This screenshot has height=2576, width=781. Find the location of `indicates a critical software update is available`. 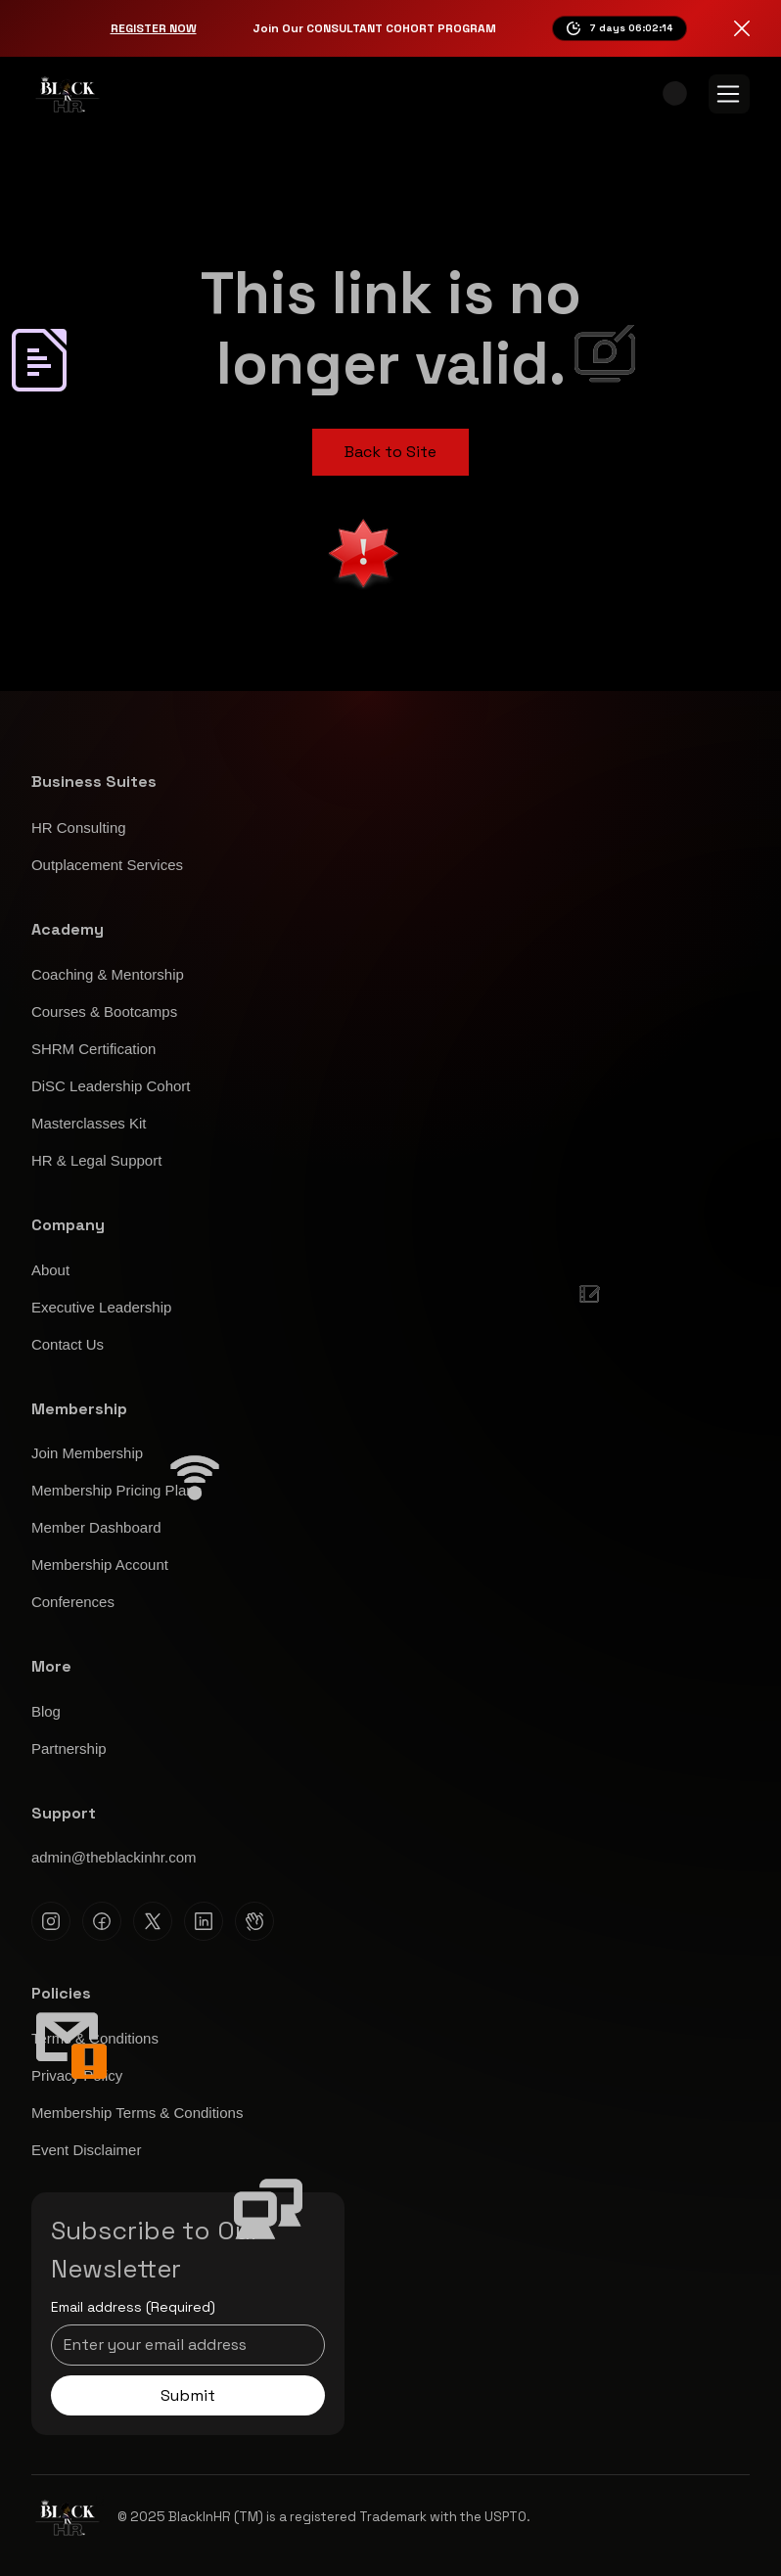

indicates a critical software update is available is located at coordinates (363, 553).